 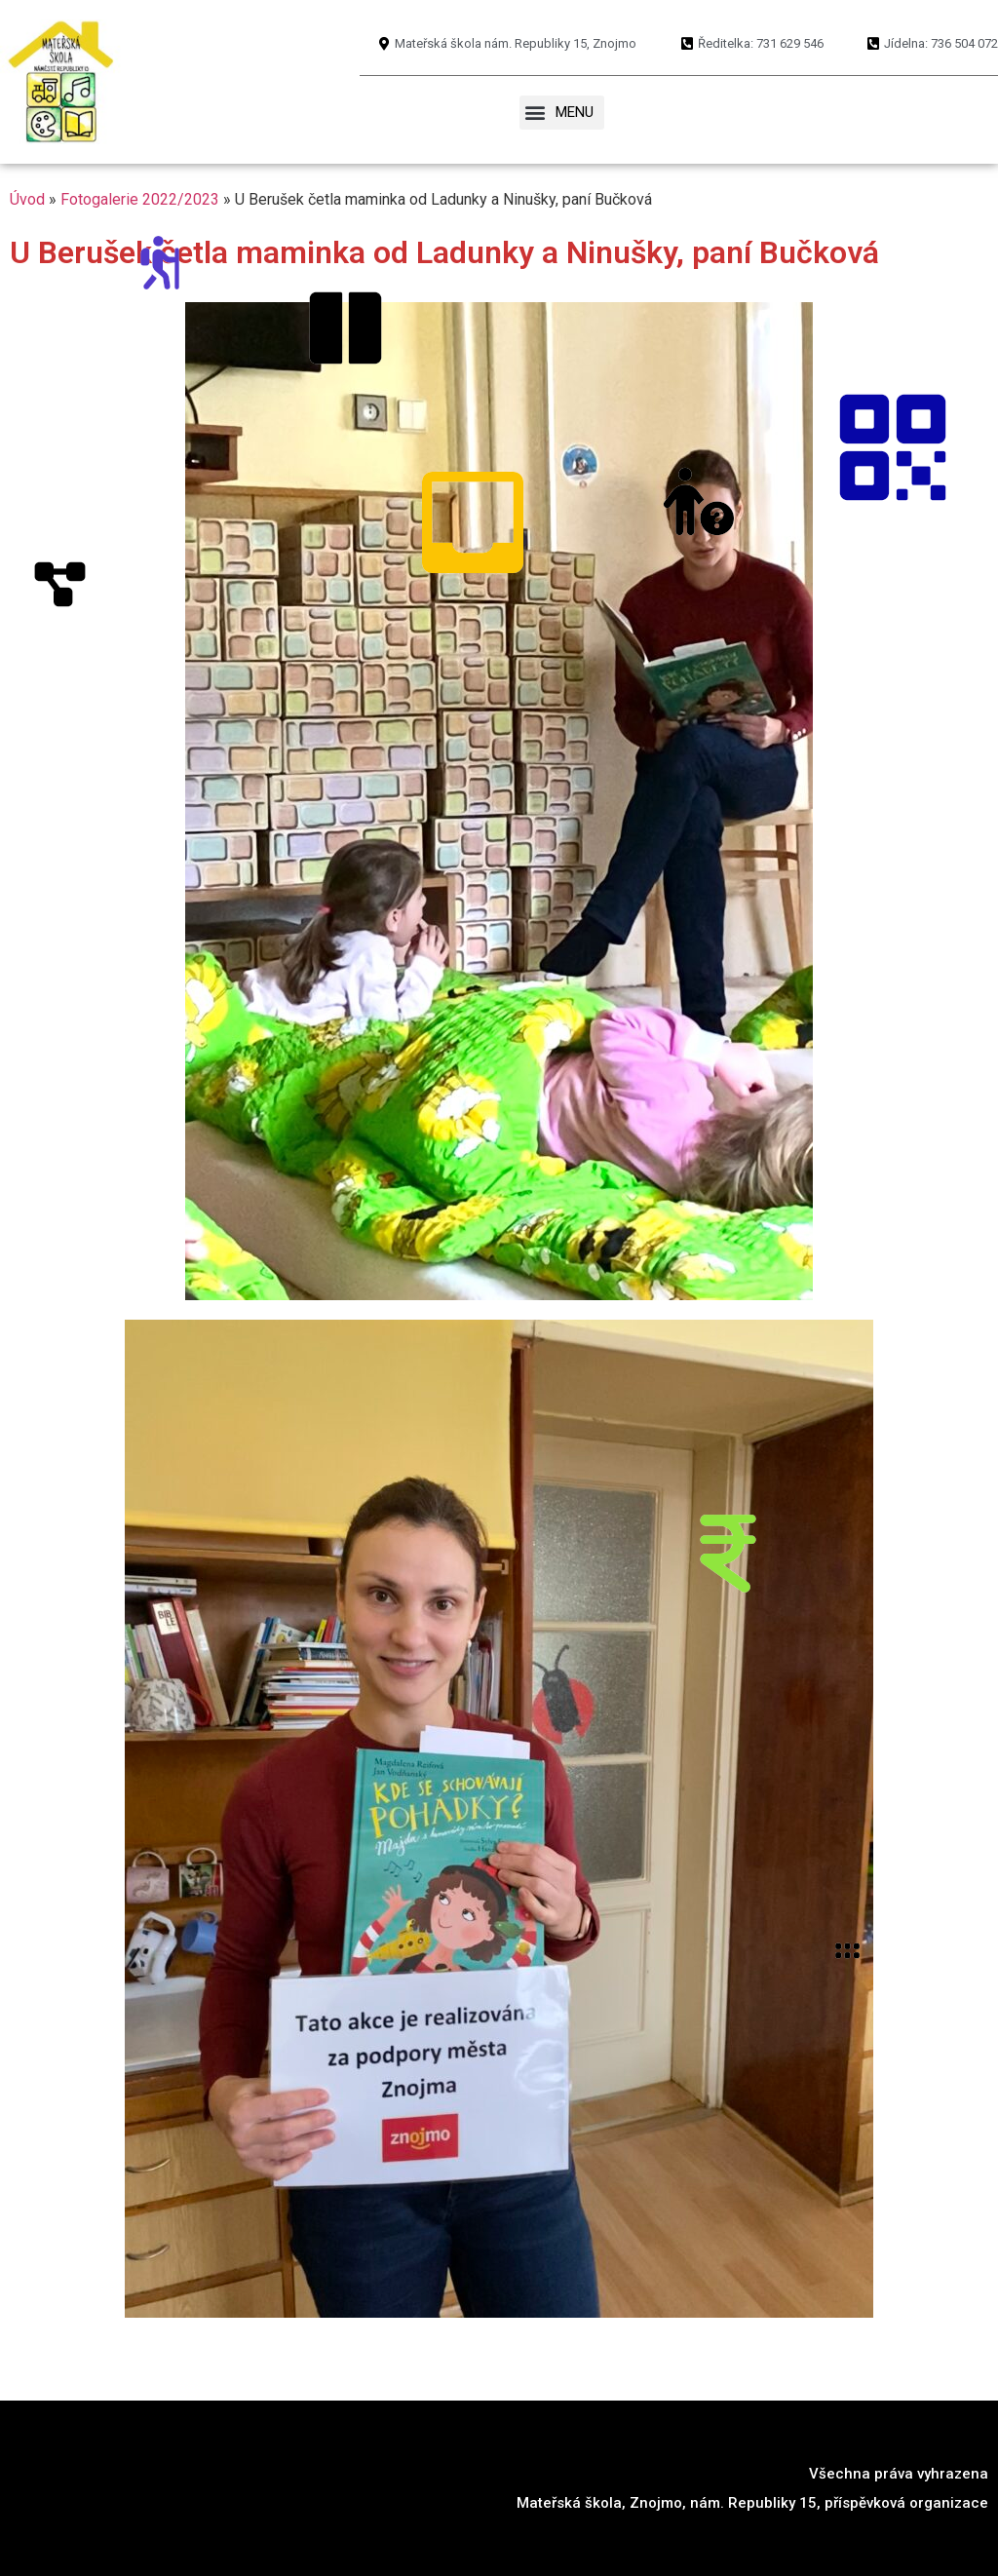 I want to click on view price in indian rupees, so click(x=728, y=1554).